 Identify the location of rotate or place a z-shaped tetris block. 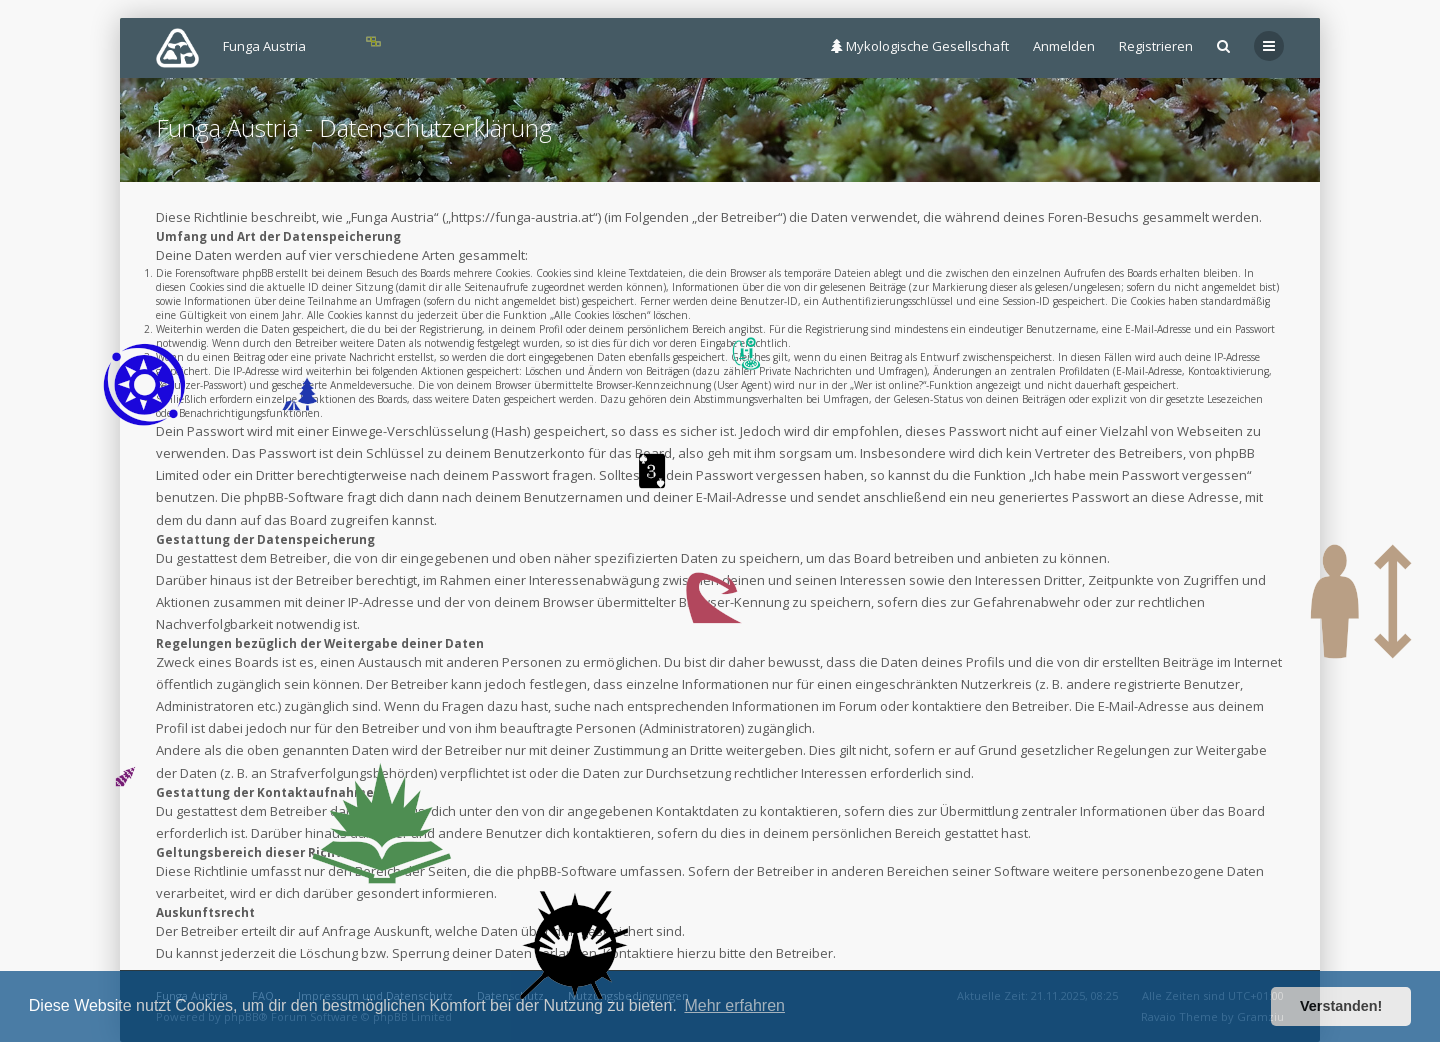
(373, 41).